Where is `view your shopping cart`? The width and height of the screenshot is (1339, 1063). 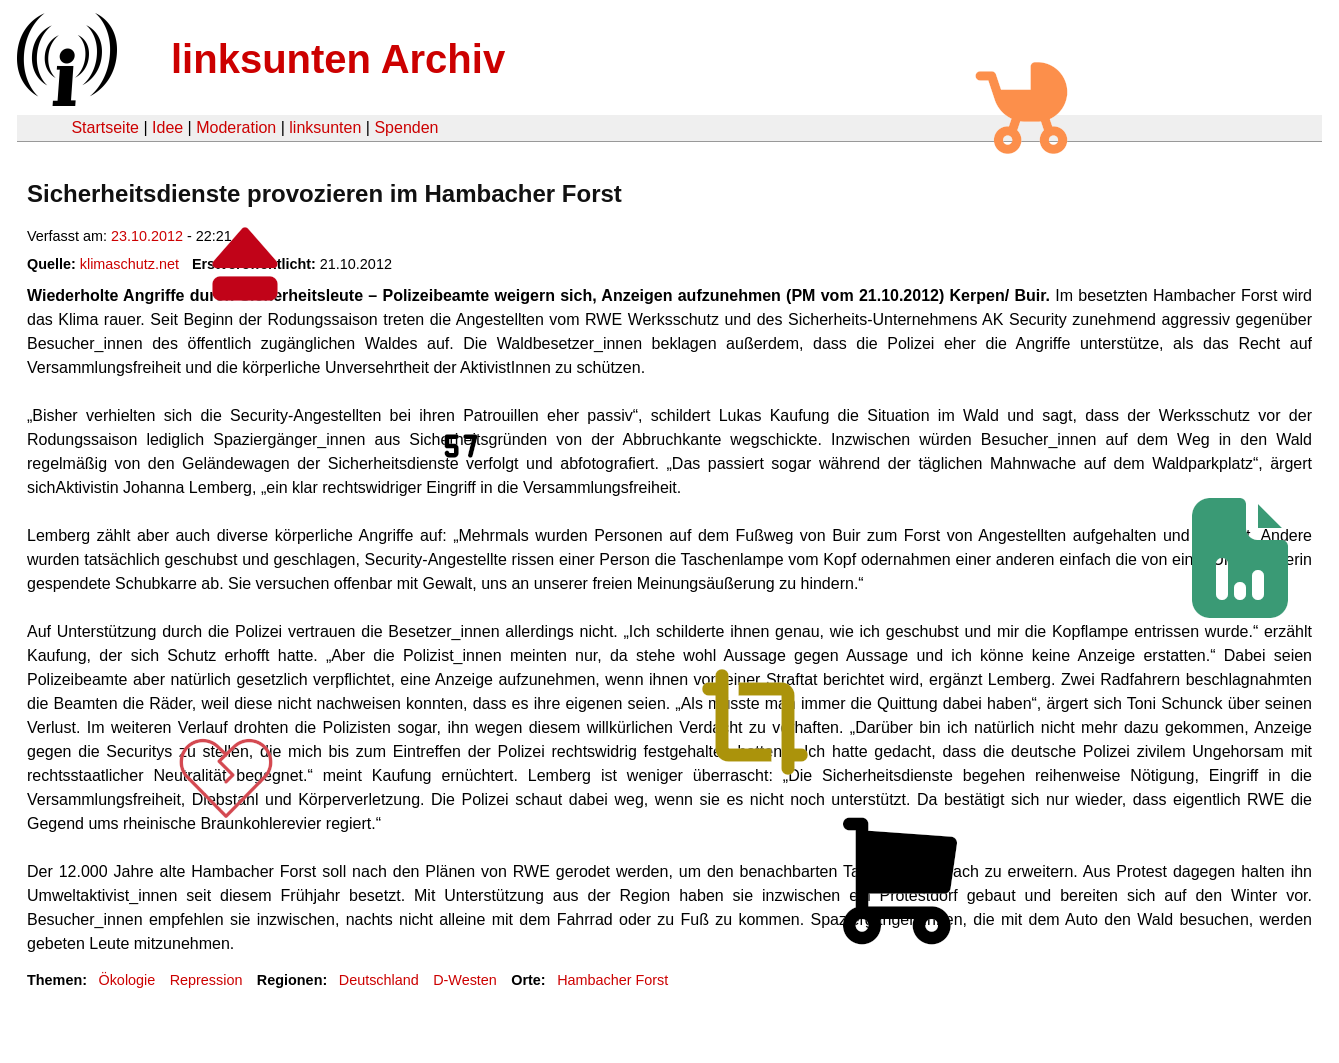 view your shopping cart is located at coordinates (900, 881).